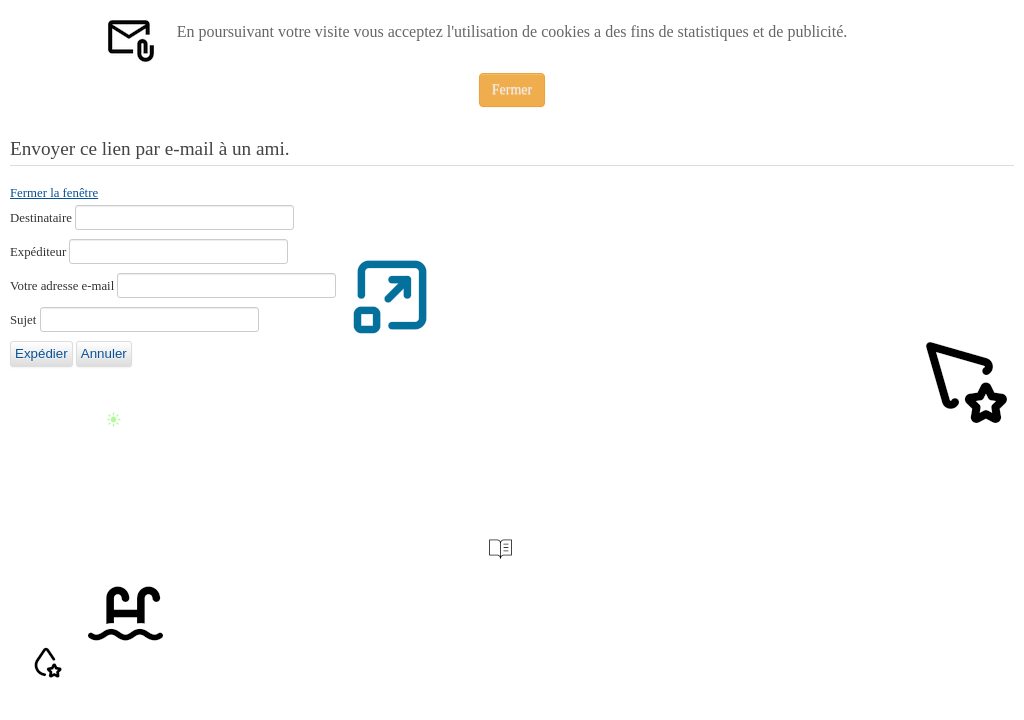 Image resolution: width=1024 pixels, height=720 pixels. What do you see at coordinates (125, 613) in the screenshot?
I see `access swimming pool facilities` at bounding box center [125, 613].